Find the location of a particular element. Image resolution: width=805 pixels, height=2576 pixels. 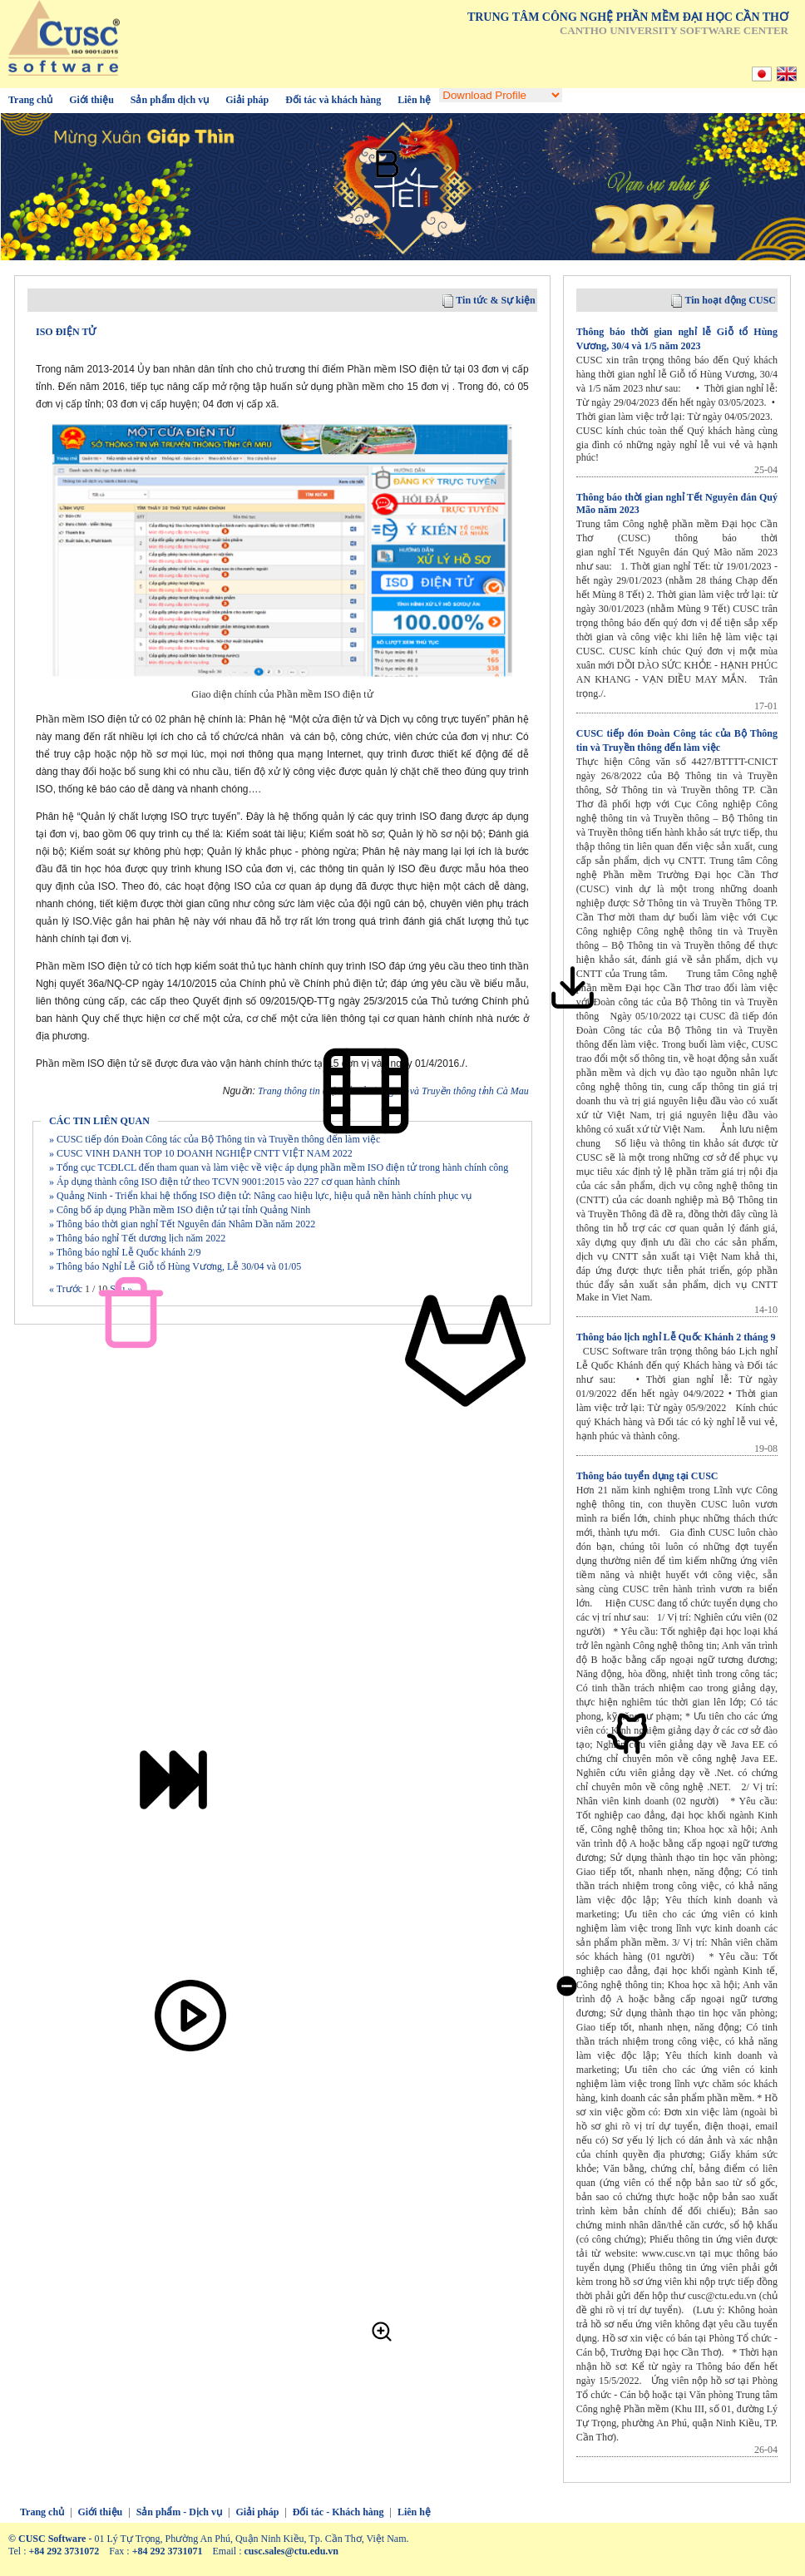

open GitLab repository is located at coordinates (465, 1350).